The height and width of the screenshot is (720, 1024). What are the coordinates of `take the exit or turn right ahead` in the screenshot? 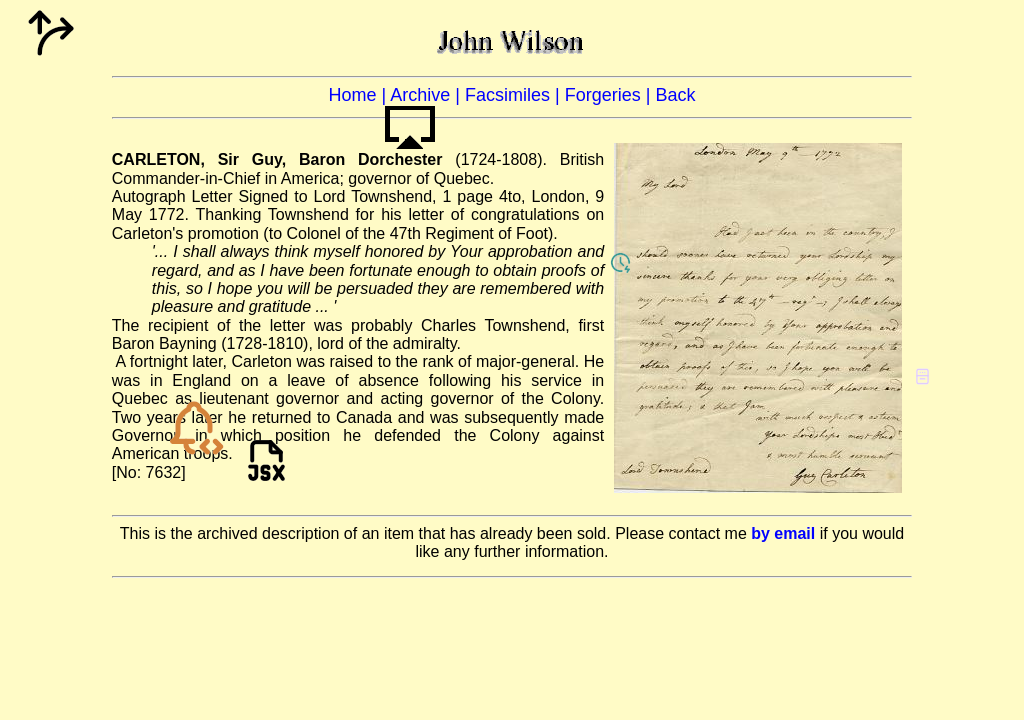 It's located at (51, 33).